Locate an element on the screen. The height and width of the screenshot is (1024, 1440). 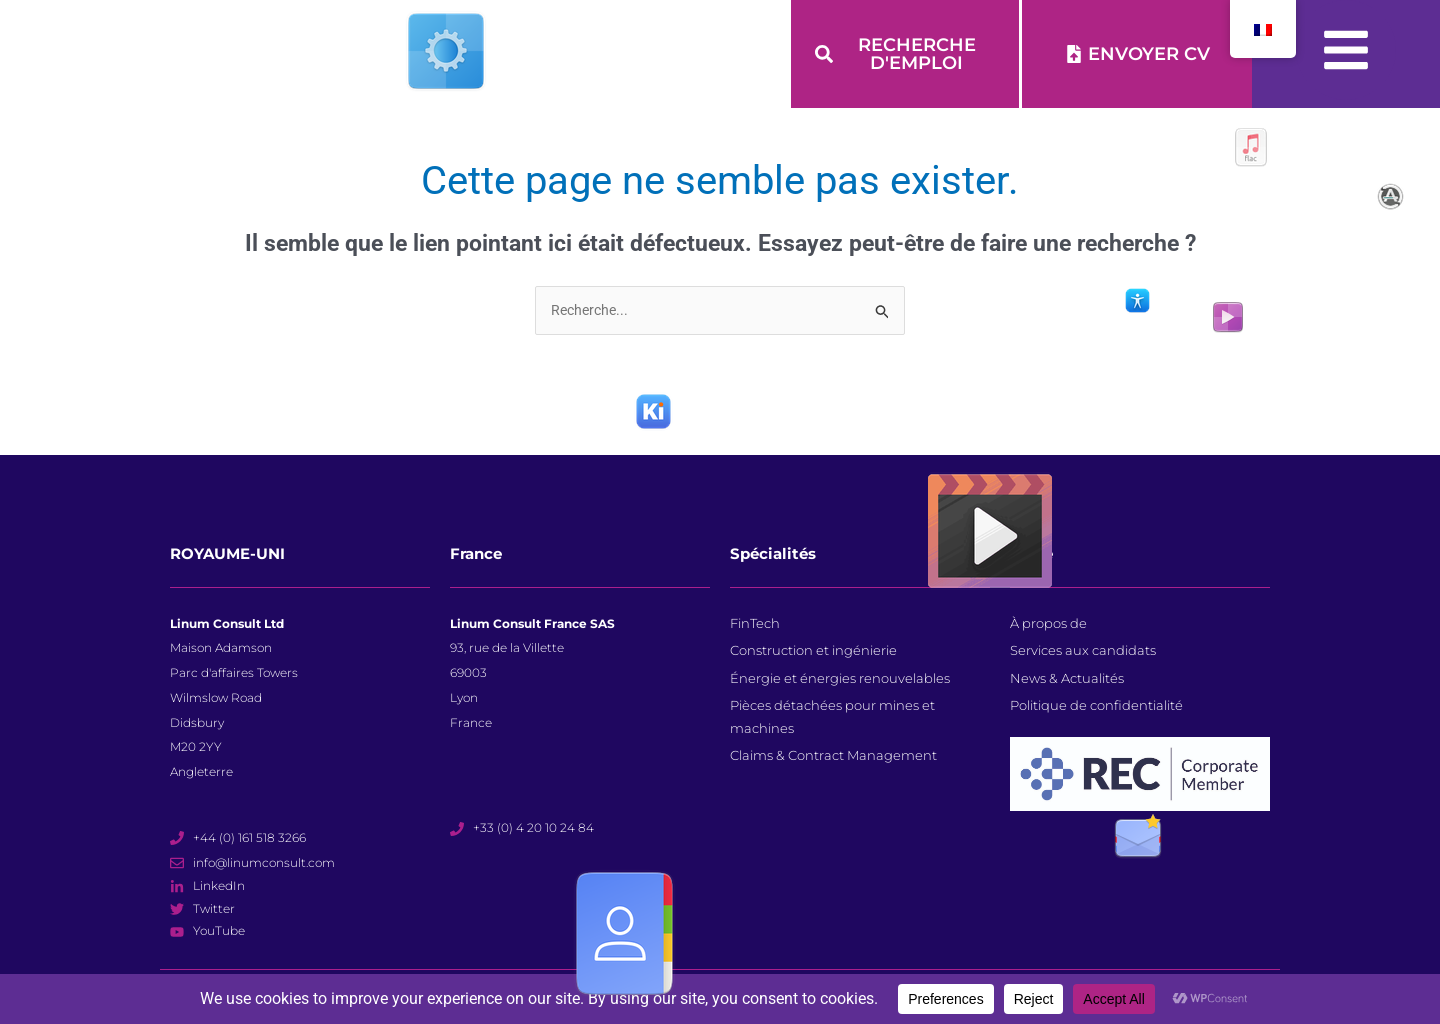
open accessibility settings is located at coordinates (1137, 300).